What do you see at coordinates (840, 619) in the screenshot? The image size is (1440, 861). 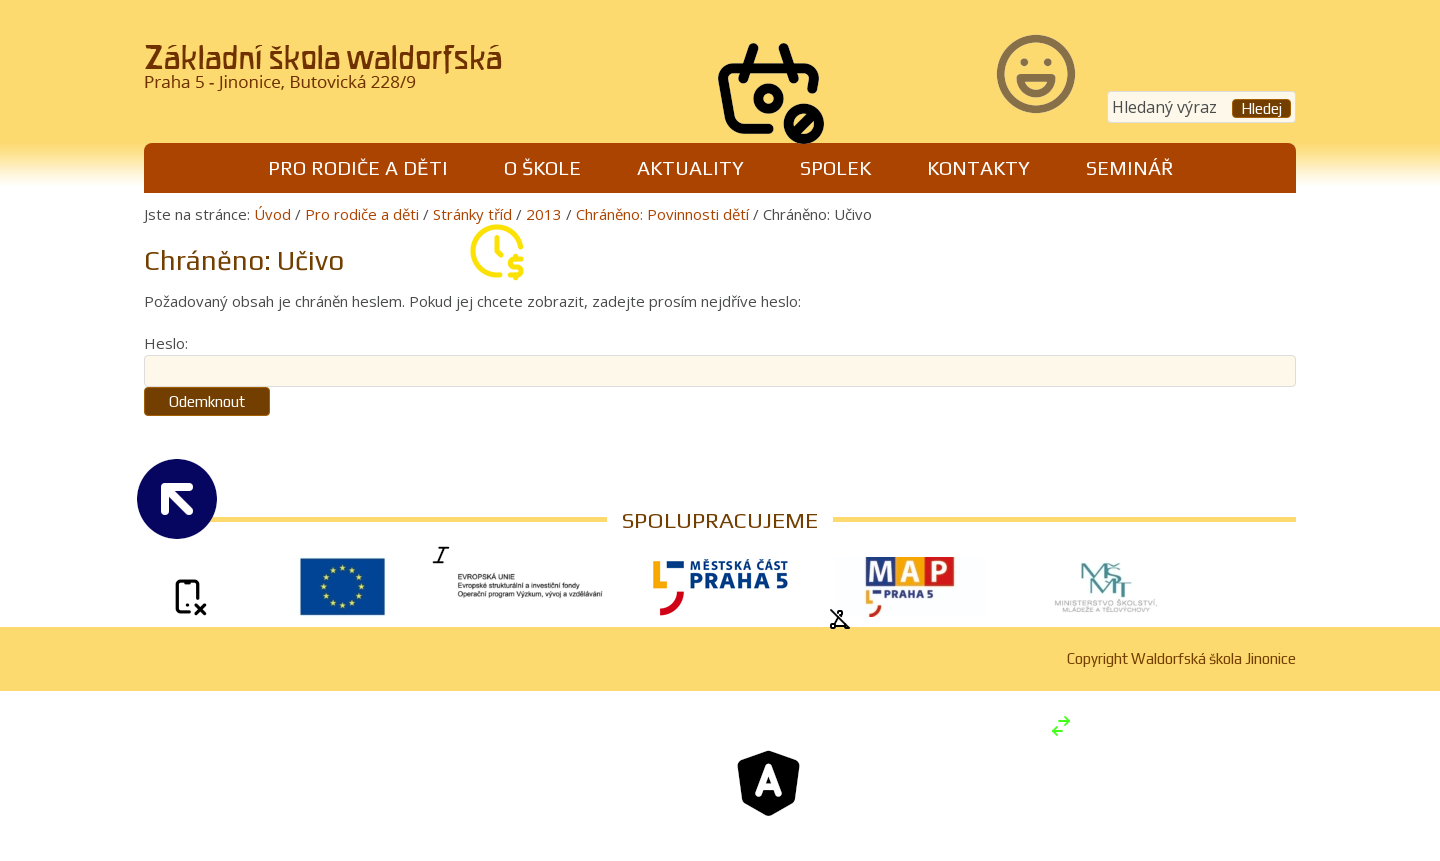 I see `disable vector triangle tool` at bounding box center [840, 619].